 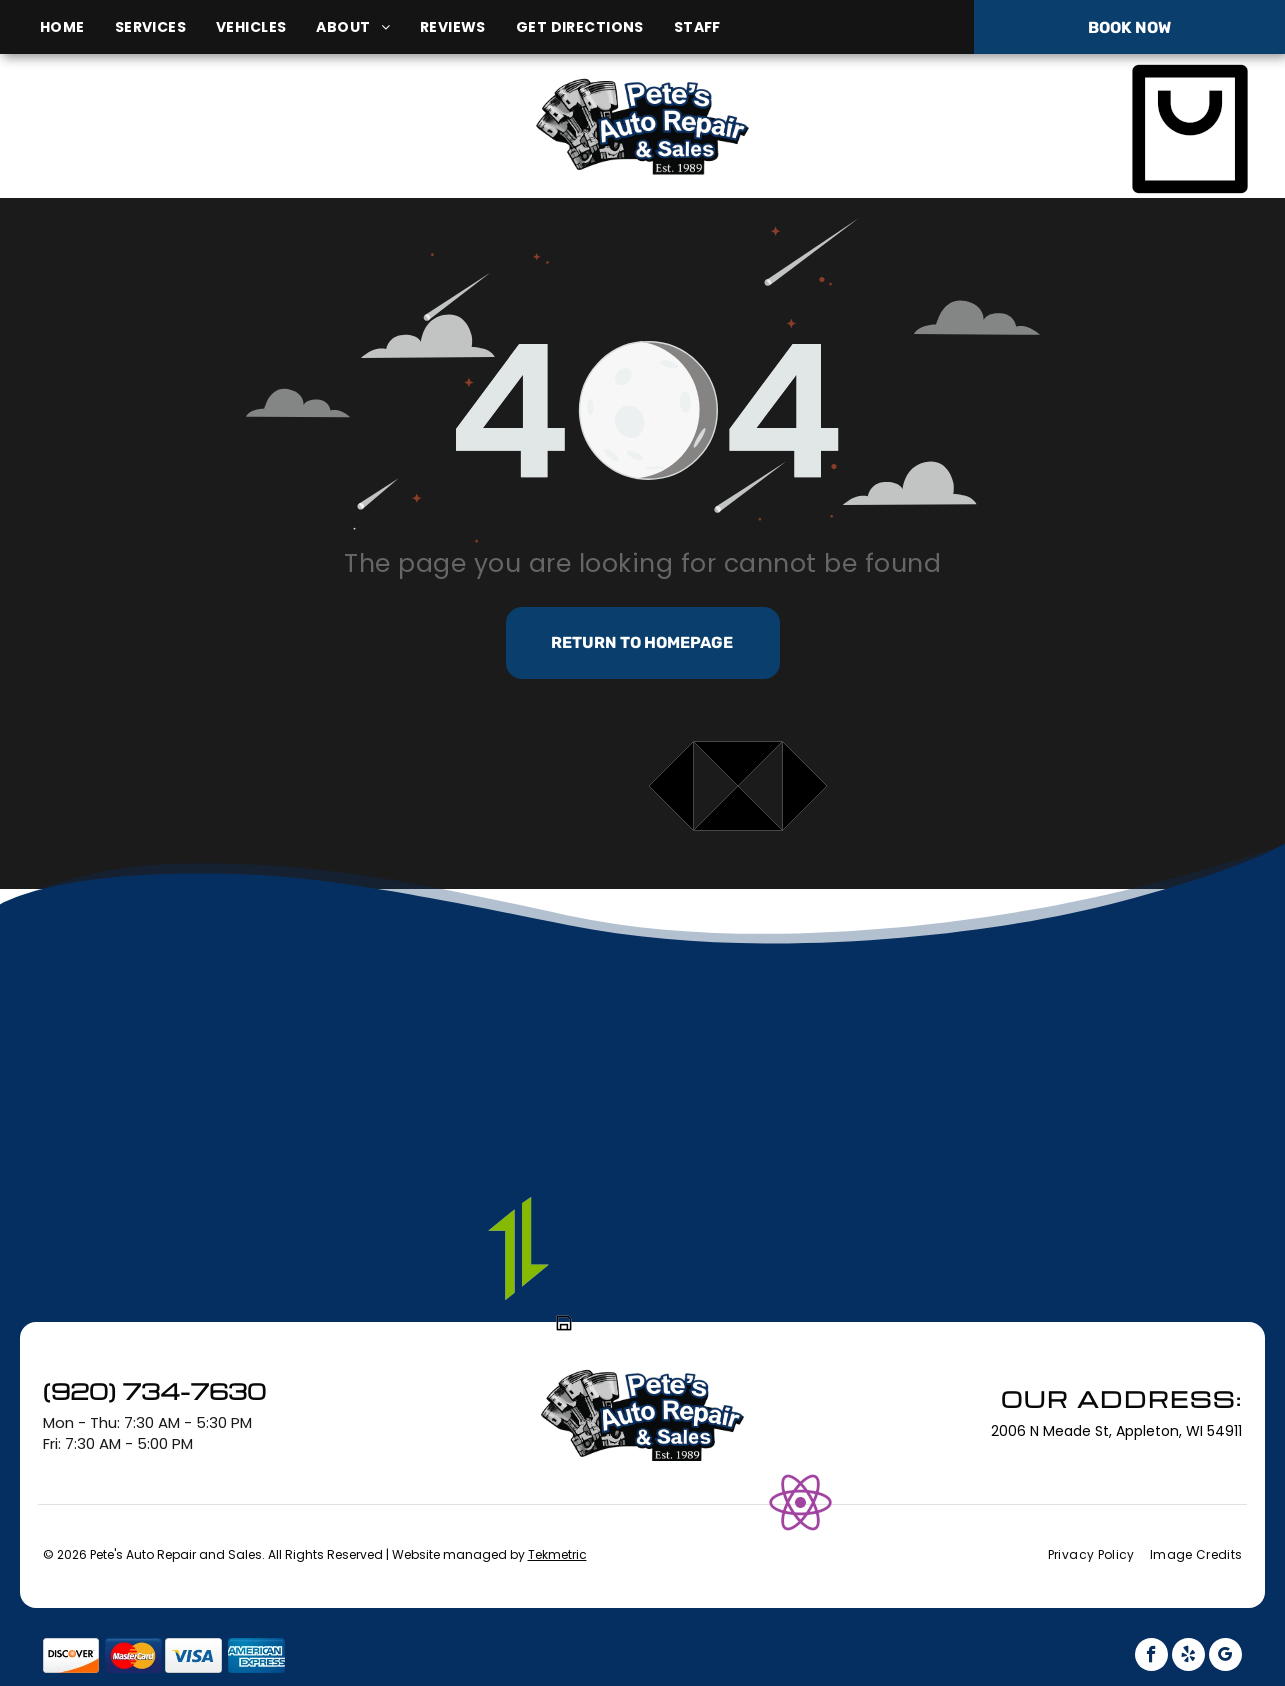 I want to click on react.js framework logo, so click(x=800, y=1502).